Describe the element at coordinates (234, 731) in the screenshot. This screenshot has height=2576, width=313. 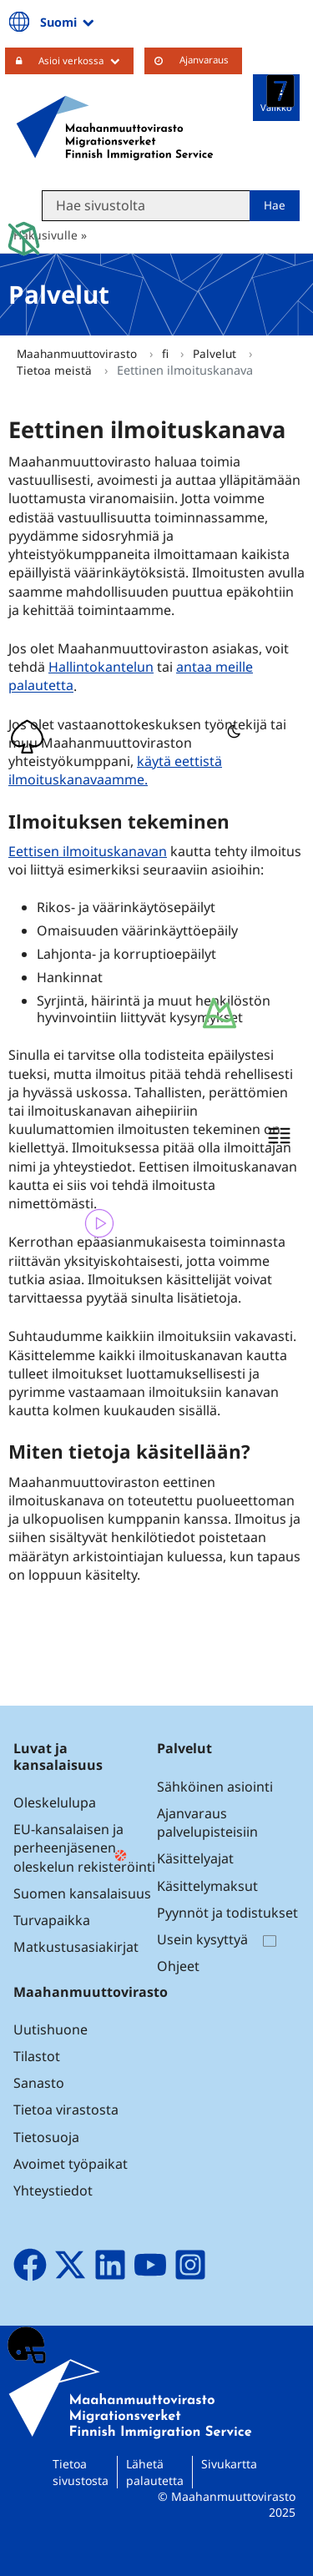
I see `toggle dark mode` at that location.